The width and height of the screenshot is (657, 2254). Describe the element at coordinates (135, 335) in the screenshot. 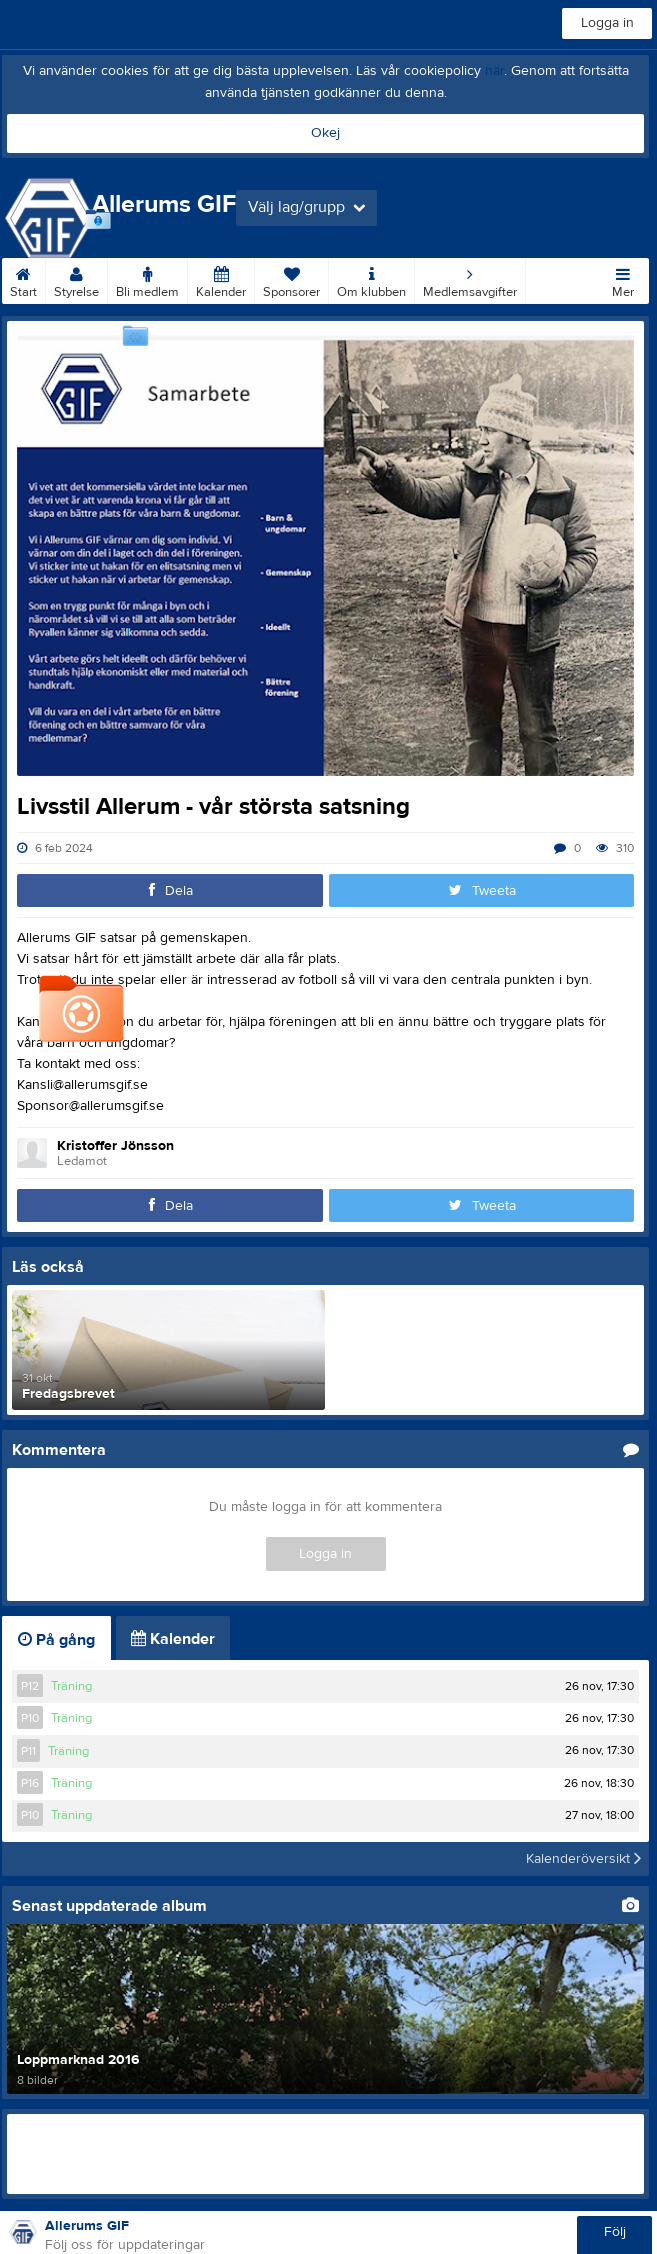

I see `folder containing rapidweaver source files or plugins` at that location.